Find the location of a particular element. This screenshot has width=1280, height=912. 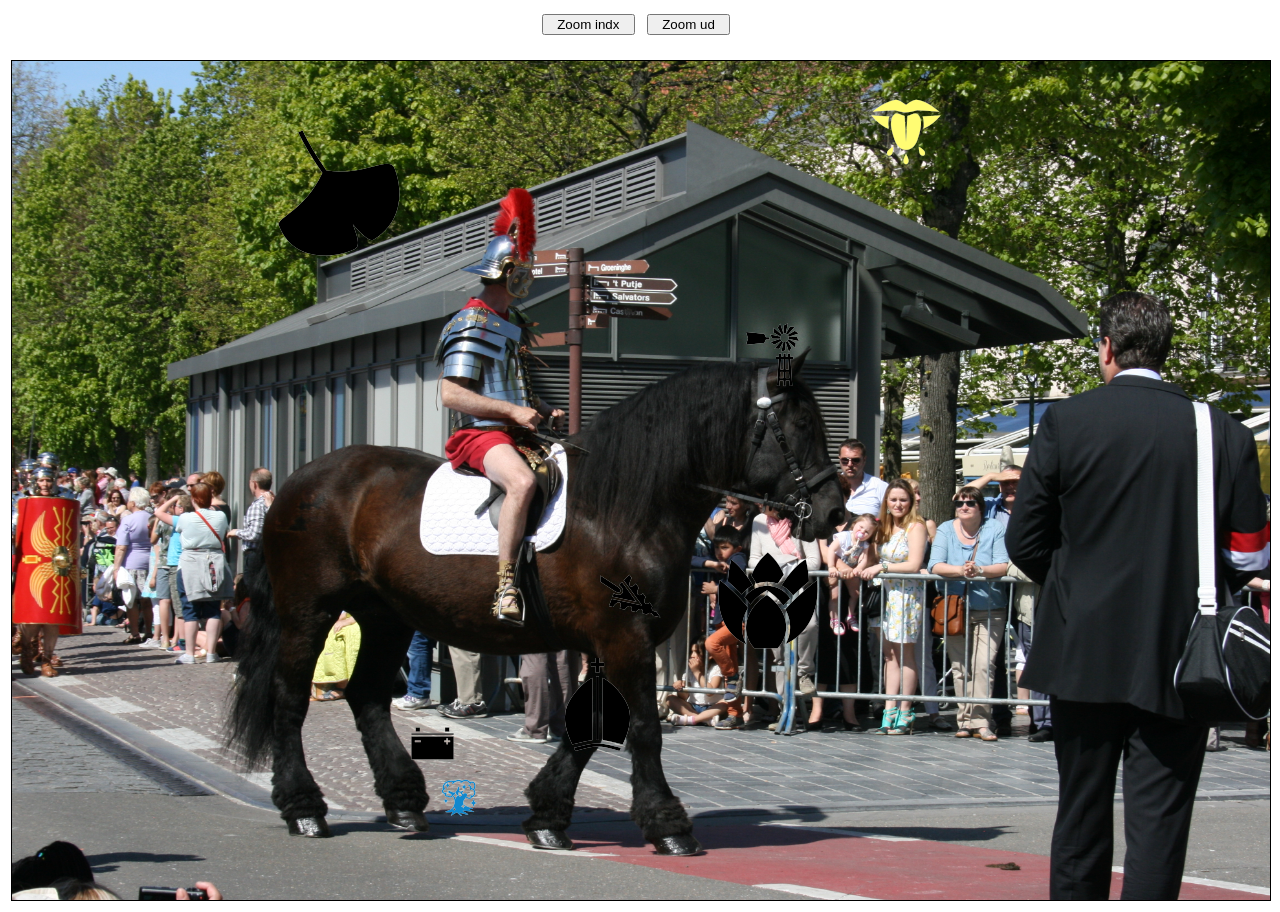

access meditation or mindfulness features is located at coordinates (768, 598).